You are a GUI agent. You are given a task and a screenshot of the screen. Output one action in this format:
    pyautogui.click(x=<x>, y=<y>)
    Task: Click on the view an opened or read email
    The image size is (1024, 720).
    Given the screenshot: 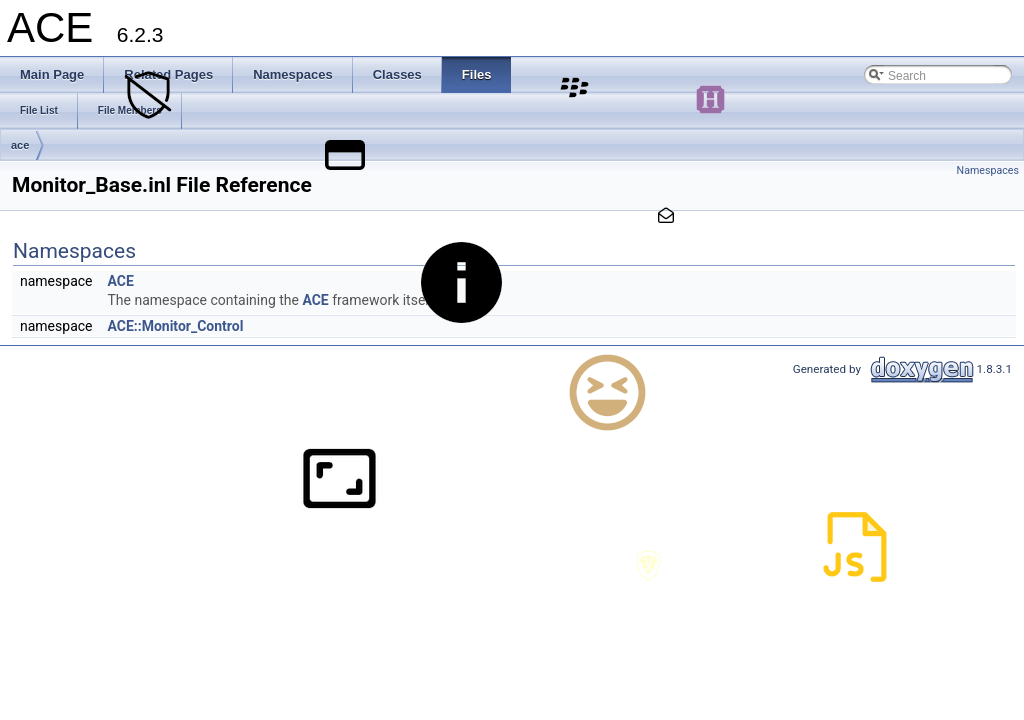 What is the action you would take?
    pyautogui.click(x=666, y=216)
    